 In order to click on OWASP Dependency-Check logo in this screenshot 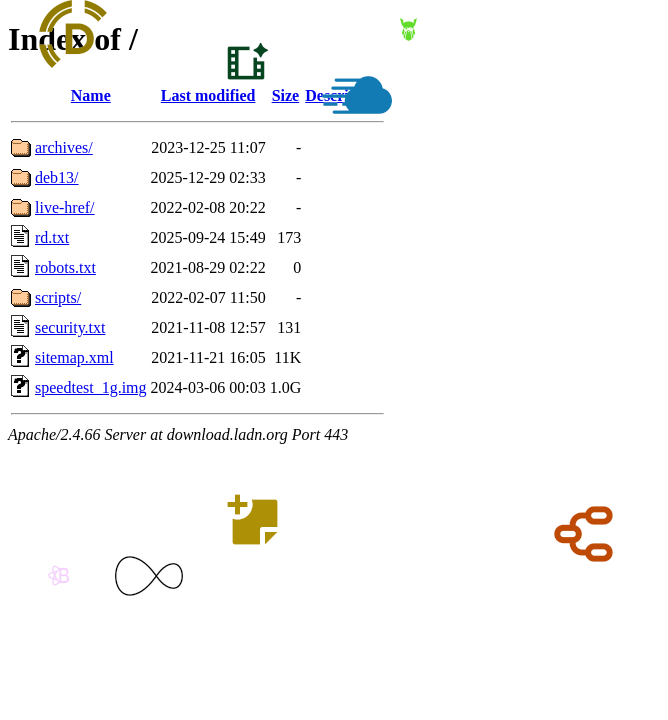, I will do `click(73, 34)`.